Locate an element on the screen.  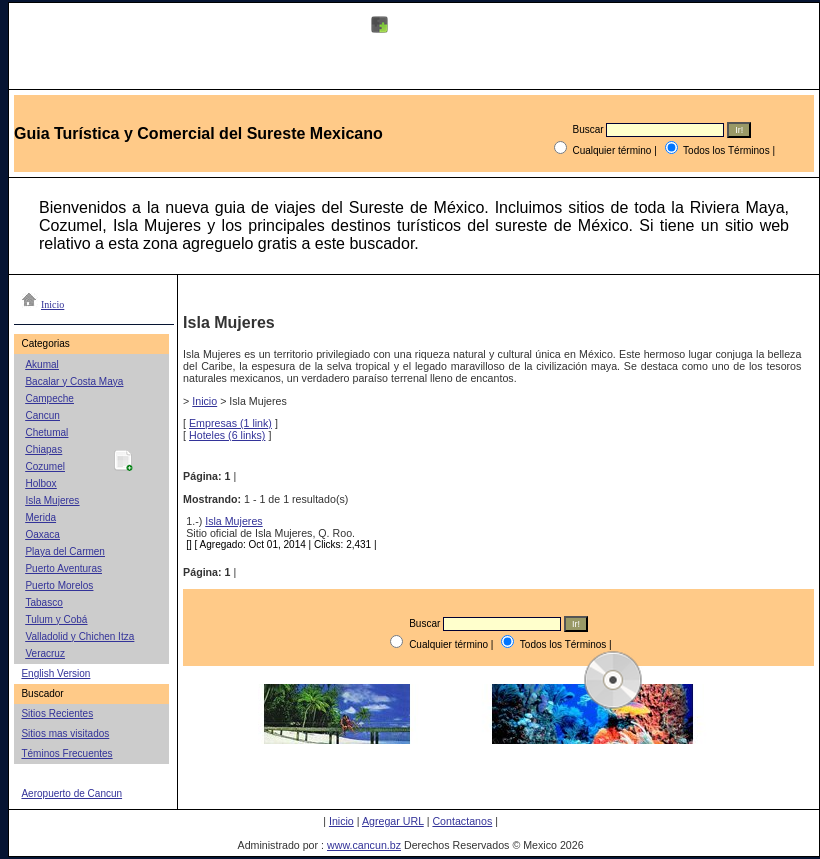
create a new text document is located at coordinates (123, 460).